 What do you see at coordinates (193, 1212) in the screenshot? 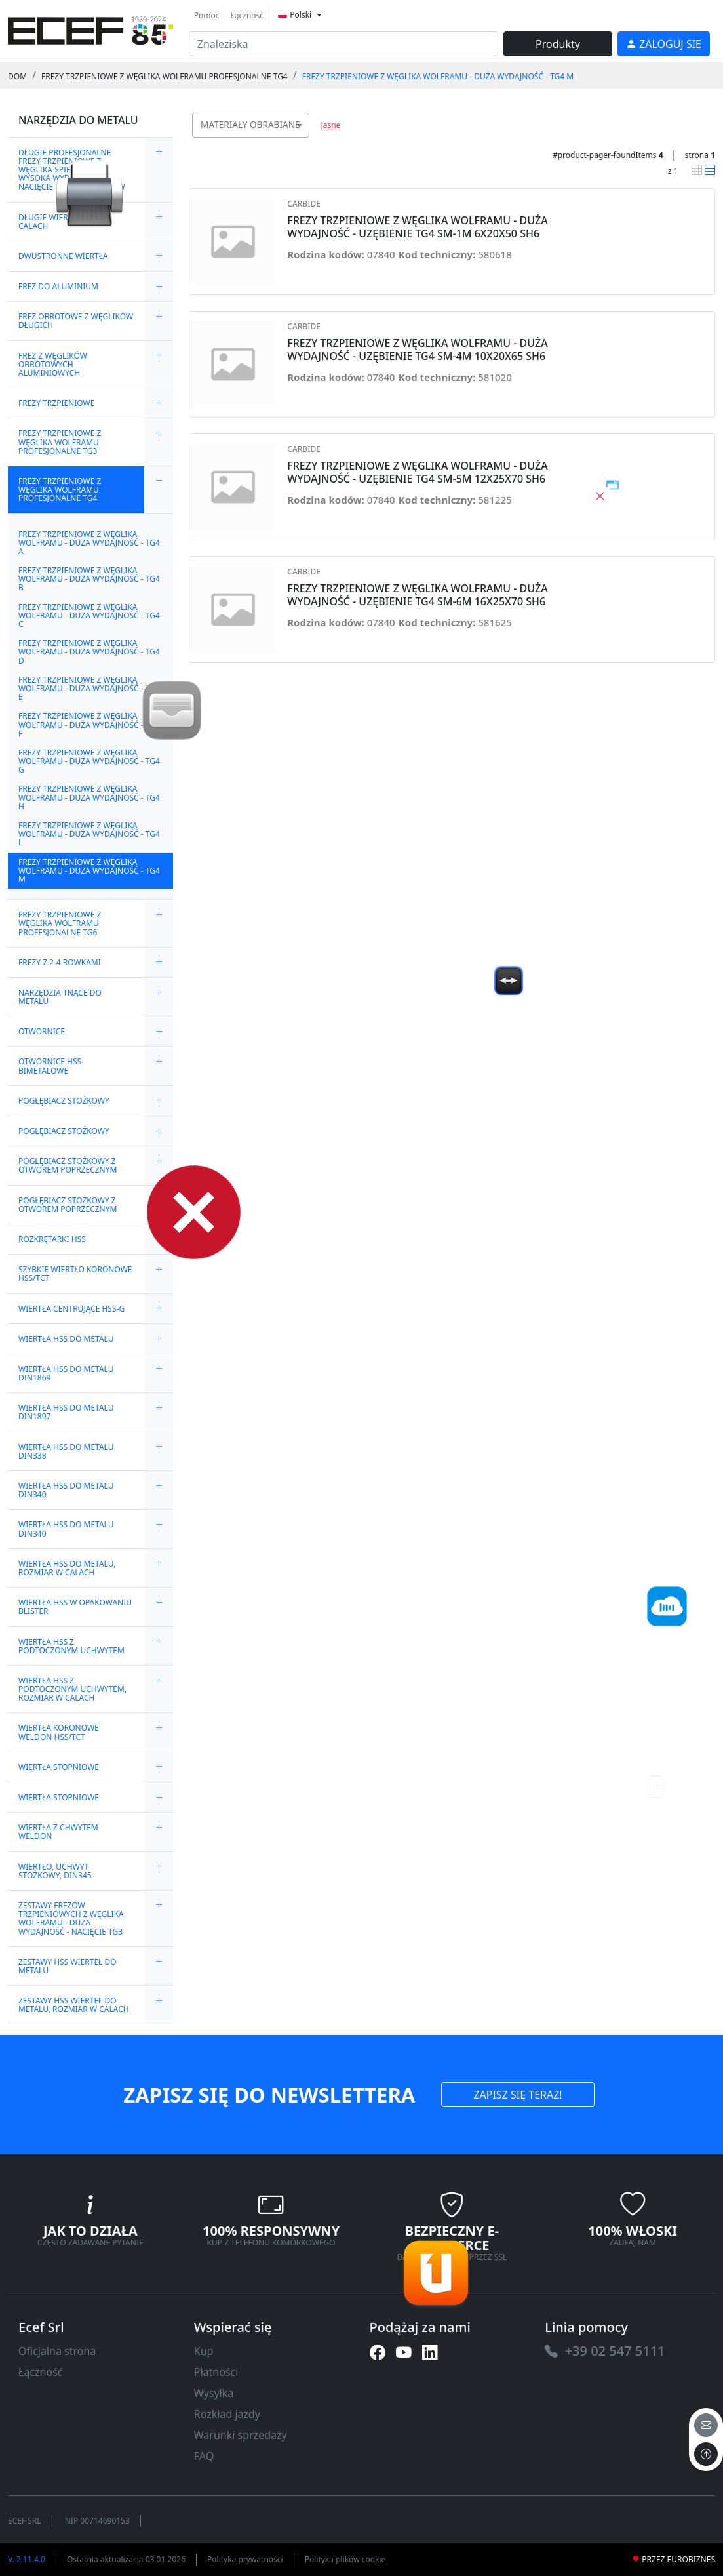
I see `dismiss or close a dialog` at bounding box center [193, 1212].